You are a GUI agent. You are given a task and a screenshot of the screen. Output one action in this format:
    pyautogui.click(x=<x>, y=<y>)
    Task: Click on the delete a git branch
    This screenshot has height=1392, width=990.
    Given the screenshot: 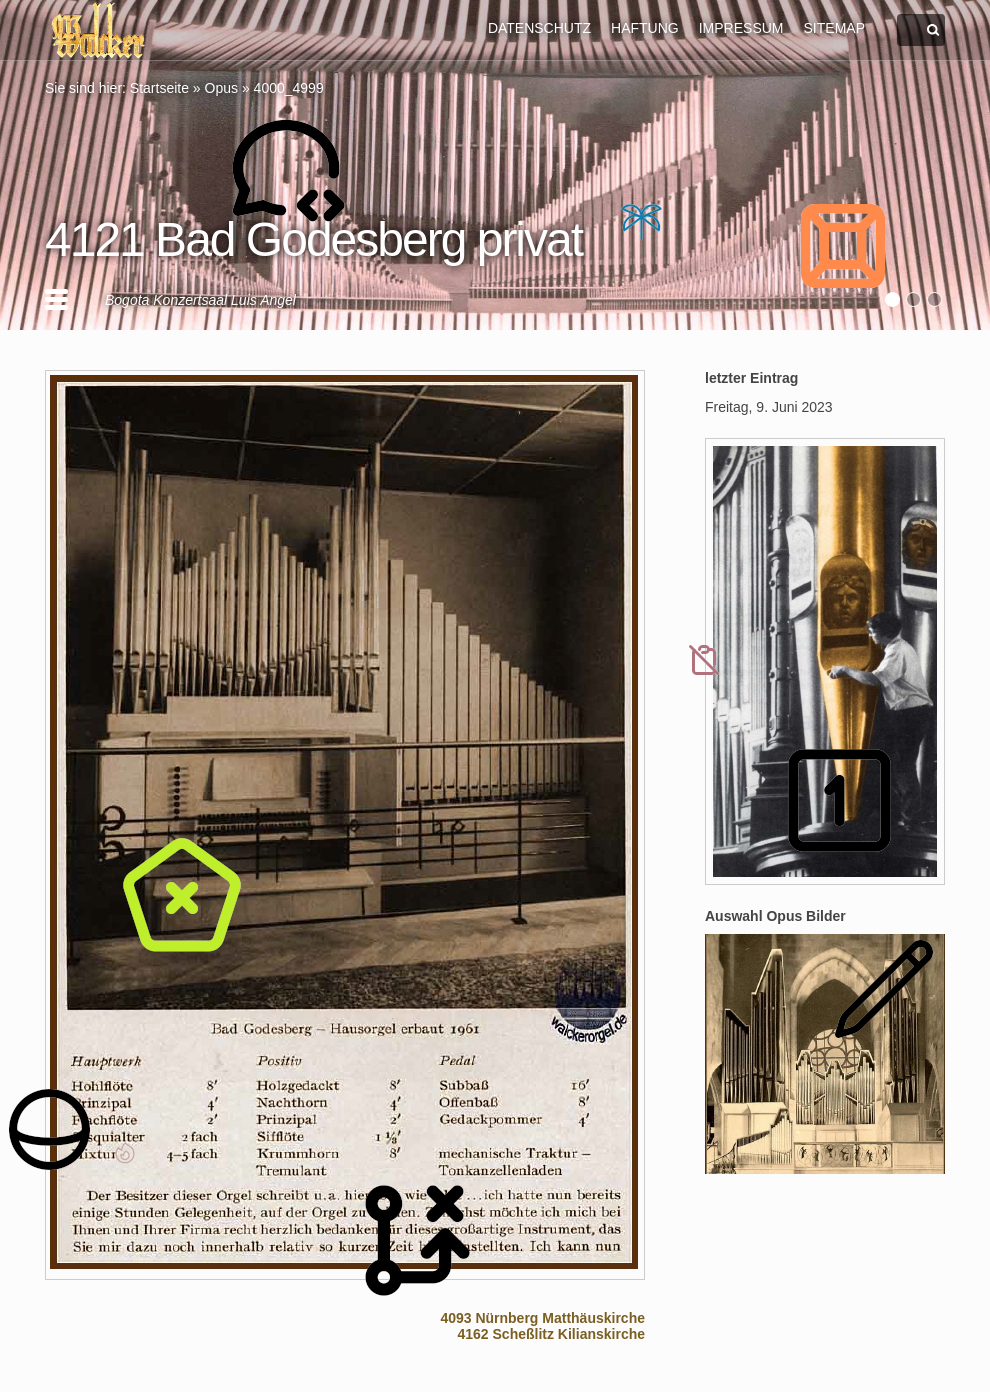 What is the action you would take?
    pyautogui.click(x=414, y=1240)
    